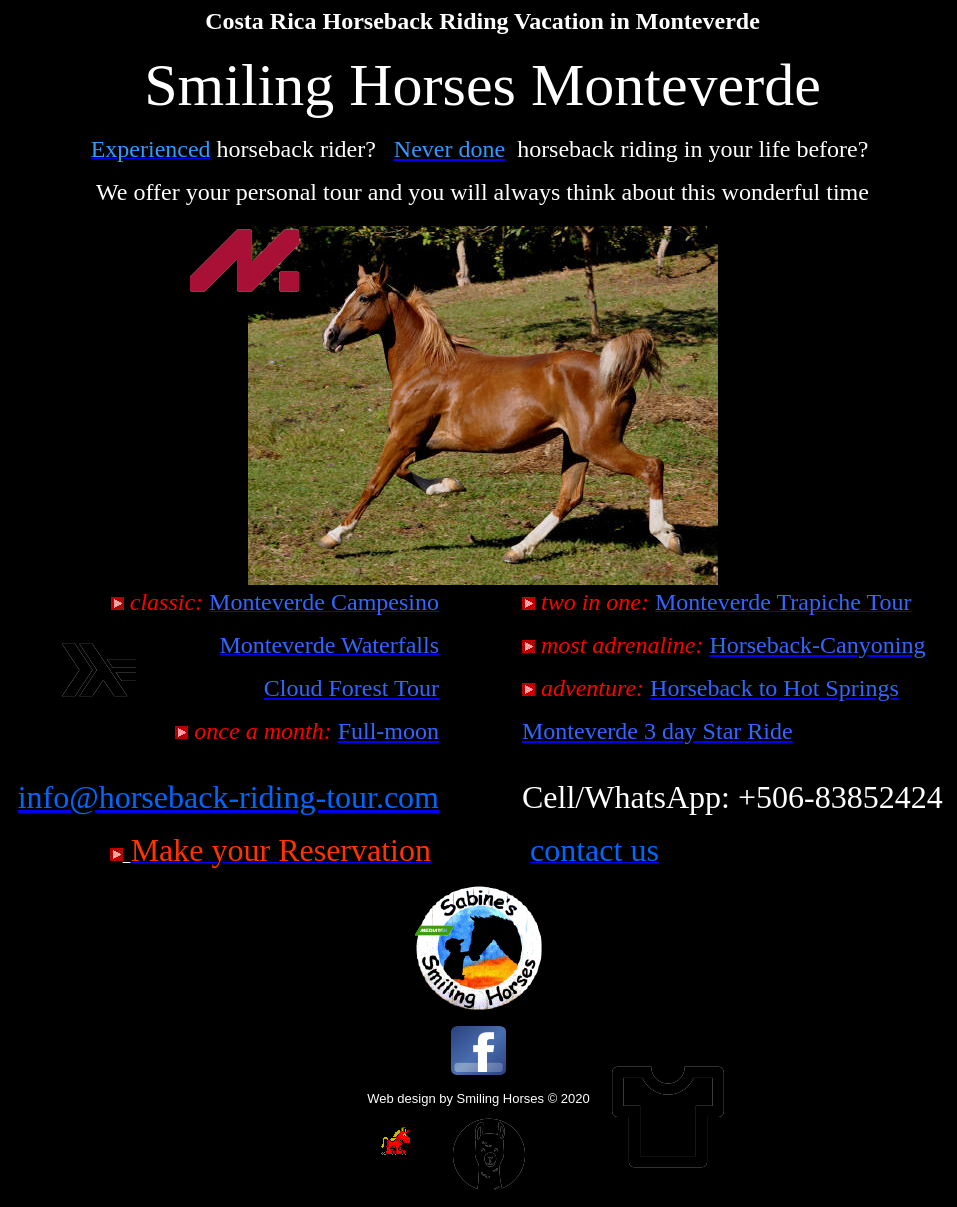  I want to click on open vikunja task management app, so click(489, 1154).